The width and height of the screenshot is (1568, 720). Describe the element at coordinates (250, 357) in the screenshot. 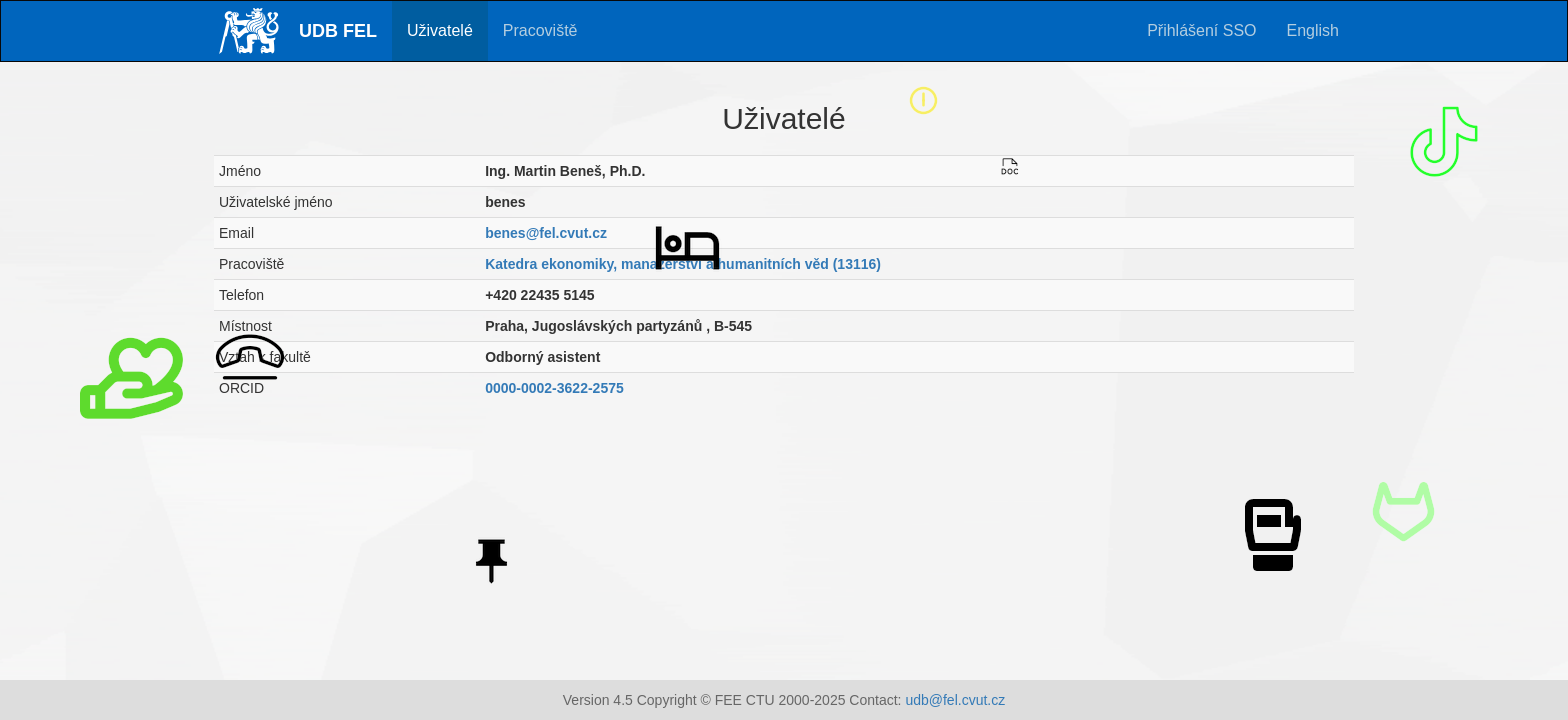

I see `end or hang up a call` at that location.